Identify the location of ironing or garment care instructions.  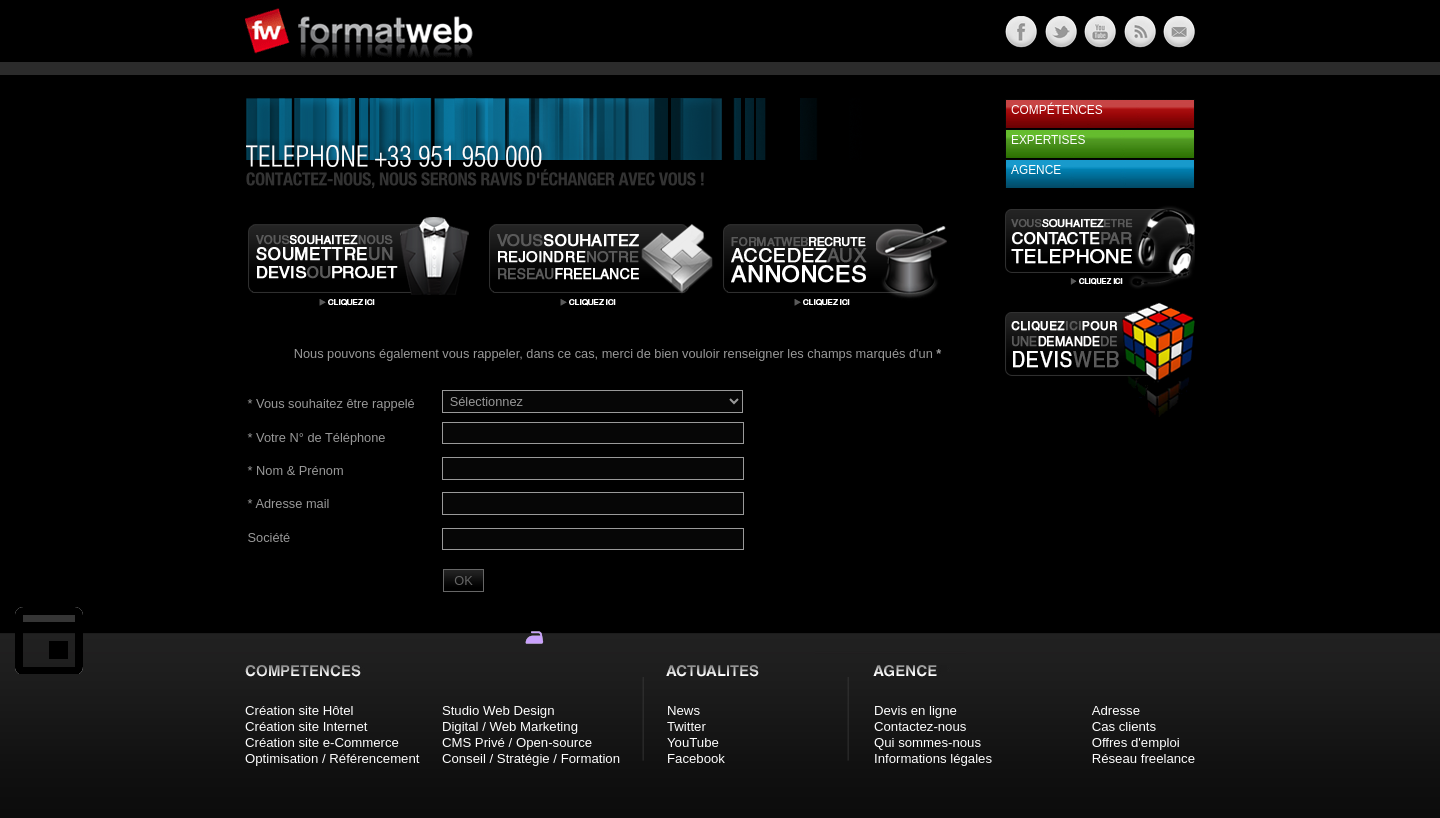
(534, 637).